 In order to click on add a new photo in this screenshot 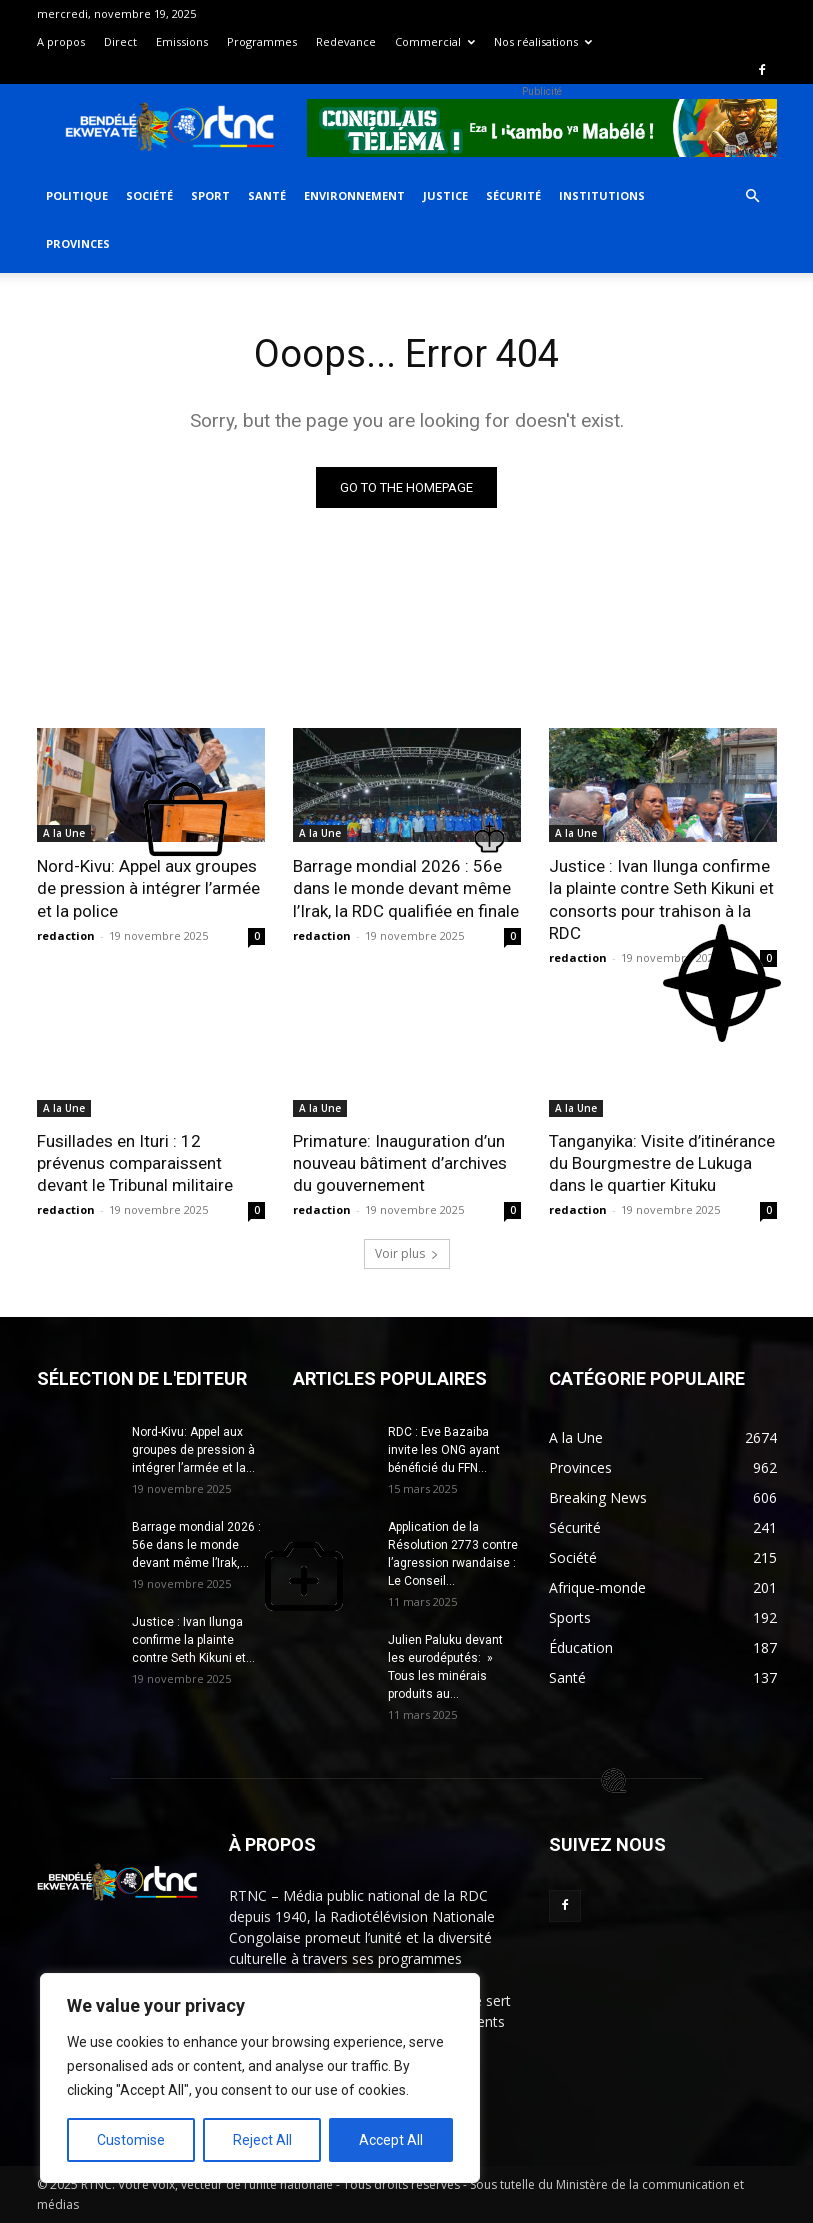, I will do `click(304, 1578)`.